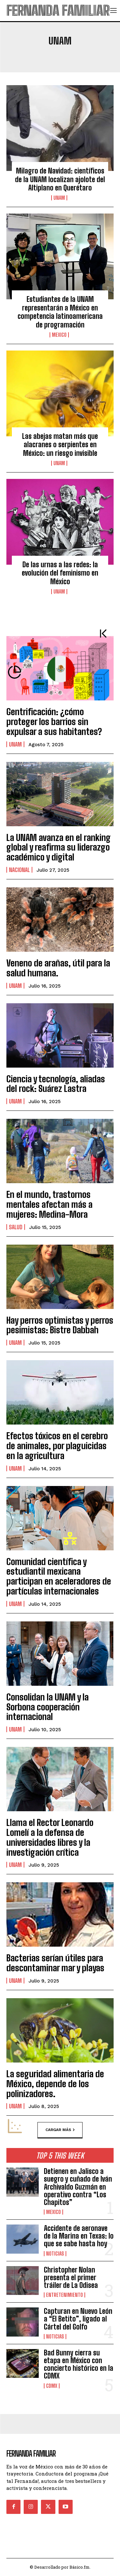 This screenshot has height=2576, width=120. I want to click on navigate to the beginning or first item, so click(103, 634).